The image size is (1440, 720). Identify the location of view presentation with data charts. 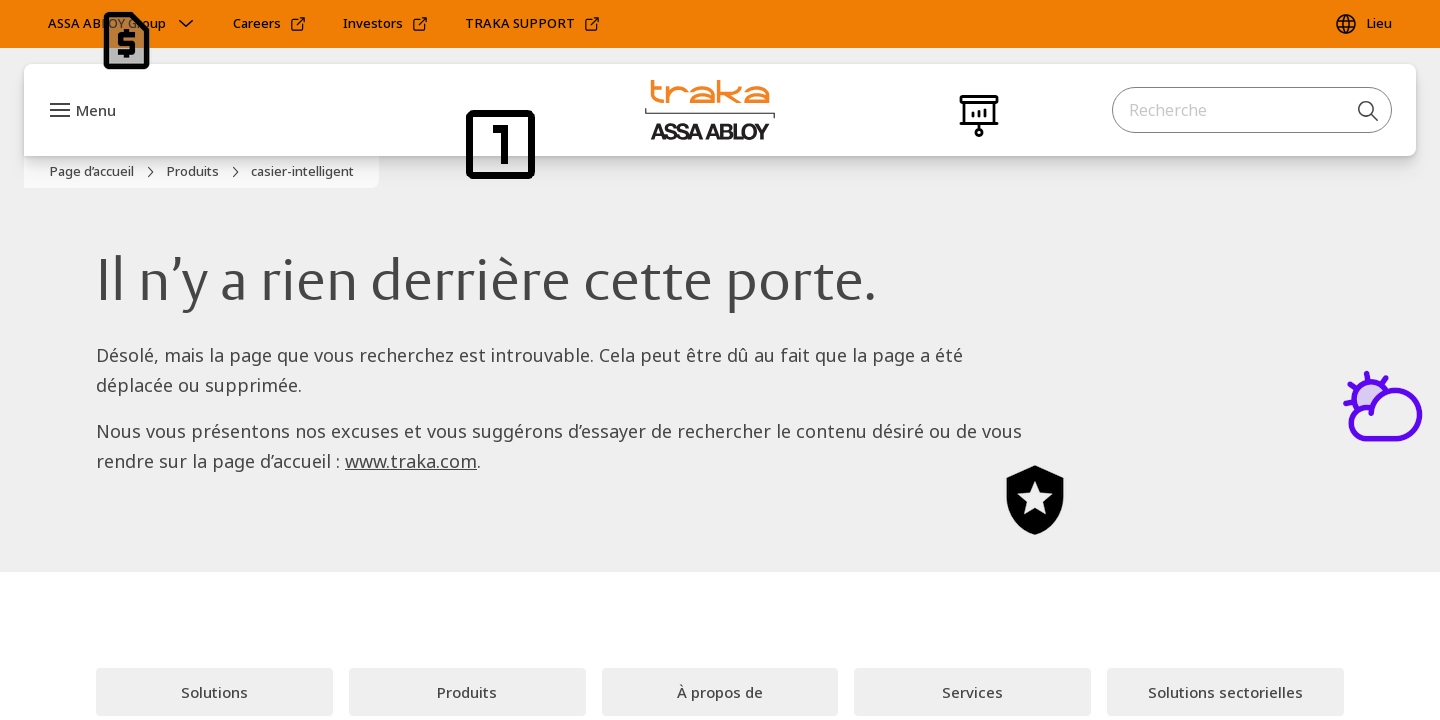
(979, 113).